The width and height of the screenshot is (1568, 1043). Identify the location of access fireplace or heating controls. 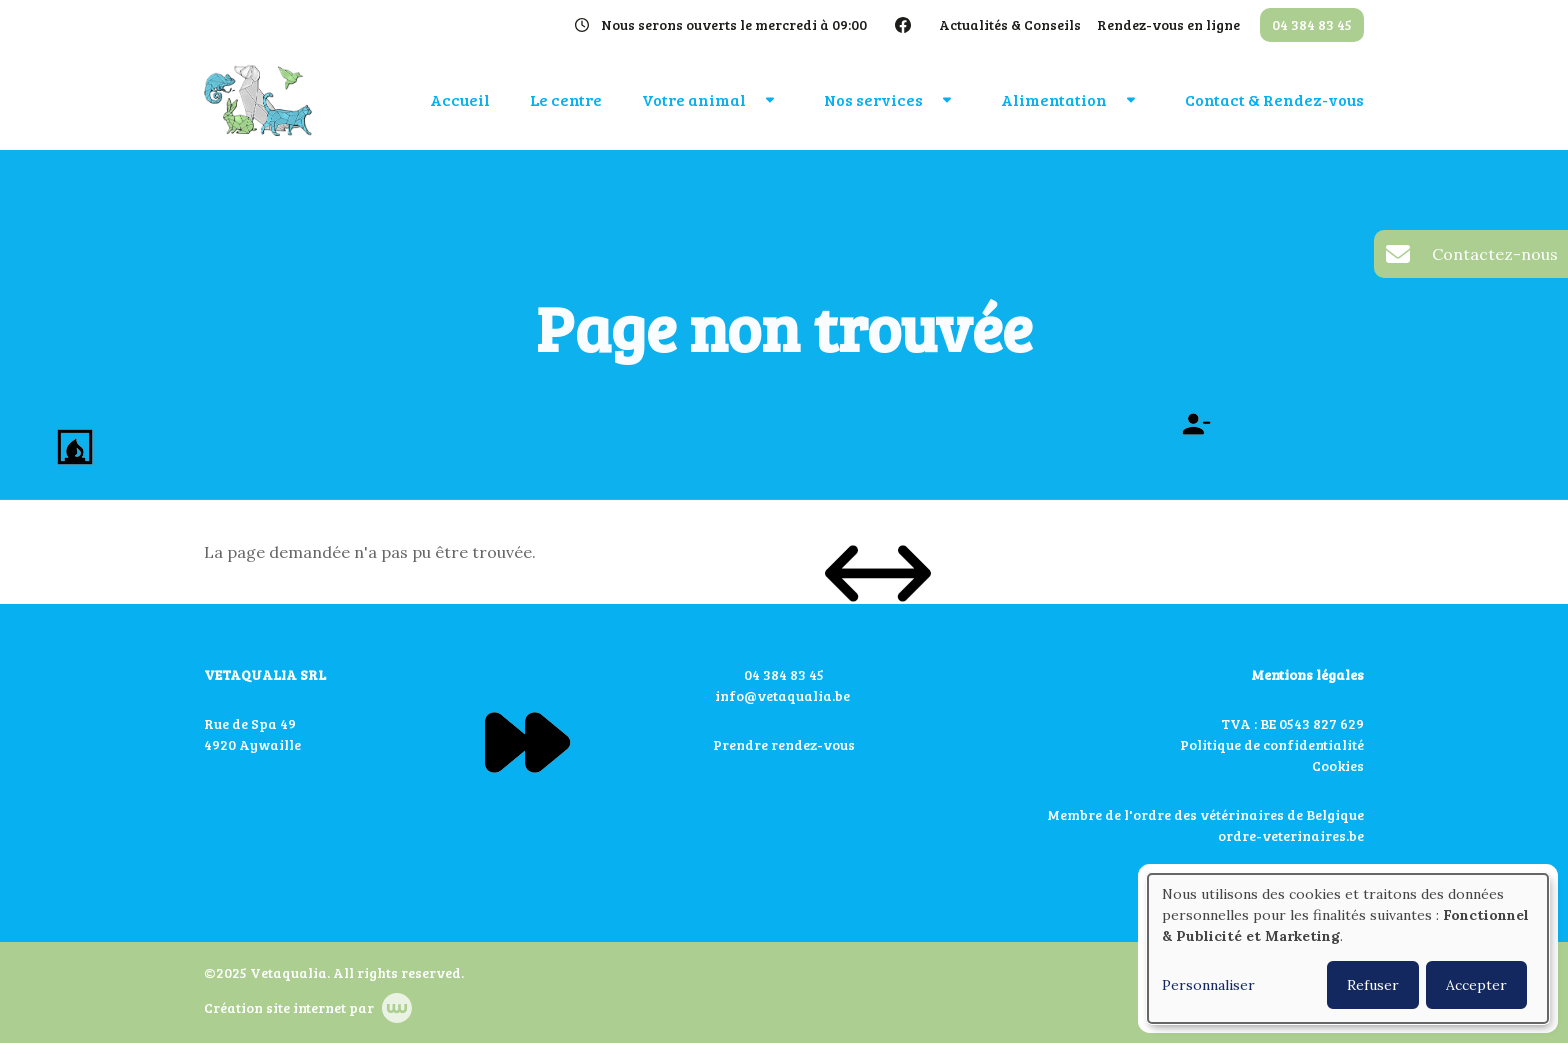
(75, 447).